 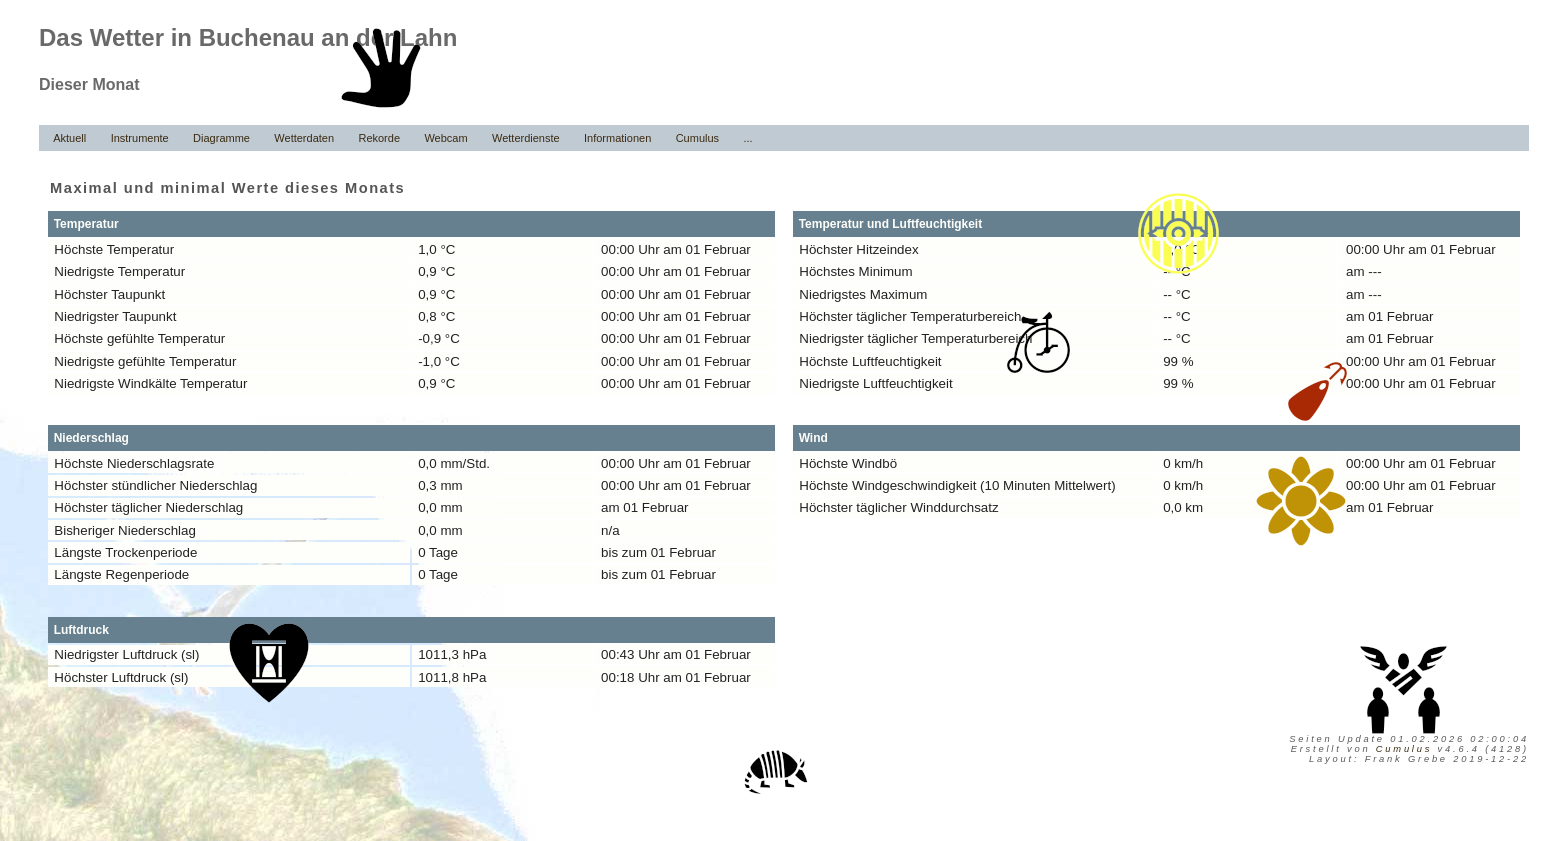 What do you see at coordinates (1178, 233) in the screenshot?
I see `select a defensive item or shield equipment` at bounding box center [1178, 233].